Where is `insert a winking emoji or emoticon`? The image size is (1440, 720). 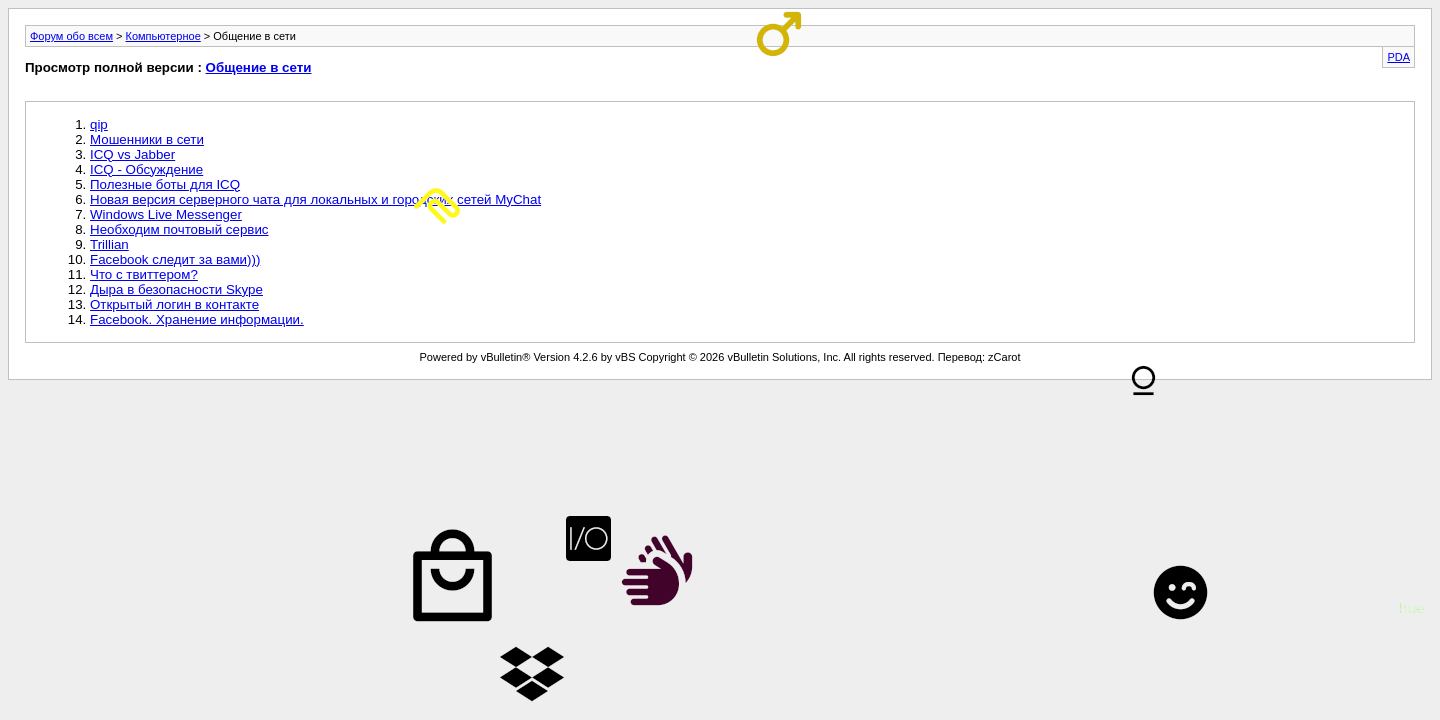
insert a winking emoji or emoticon is located at coordinates (1180, 592).